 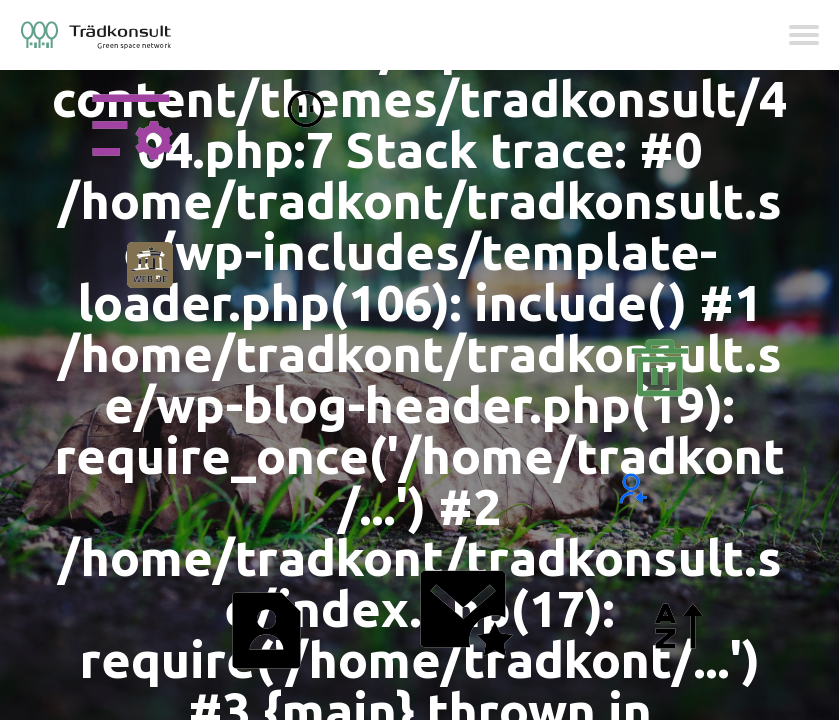 I want to click on view user profile document, so click(x=266, y=630).